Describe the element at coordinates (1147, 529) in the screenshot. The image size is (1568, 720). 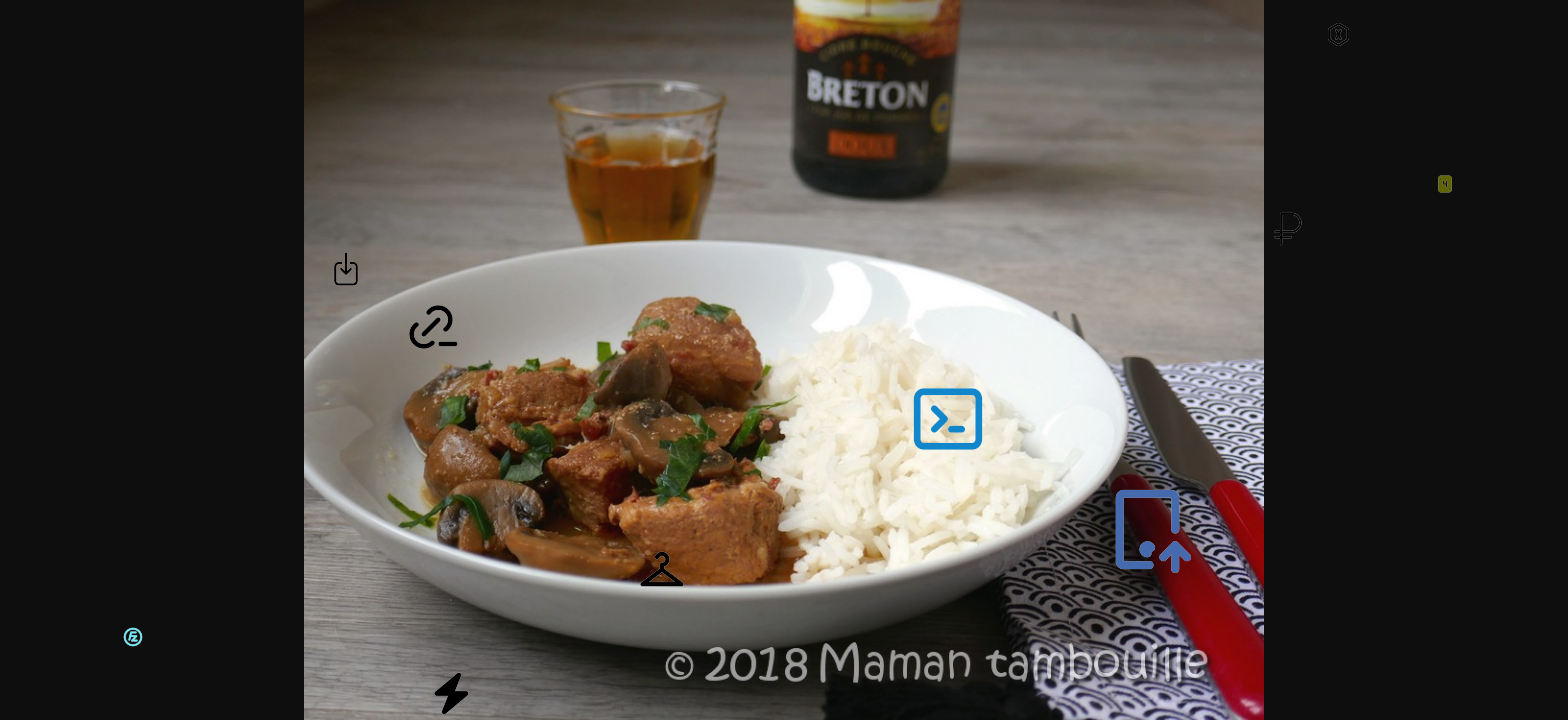
I see `upload content to tablet device` at that location.